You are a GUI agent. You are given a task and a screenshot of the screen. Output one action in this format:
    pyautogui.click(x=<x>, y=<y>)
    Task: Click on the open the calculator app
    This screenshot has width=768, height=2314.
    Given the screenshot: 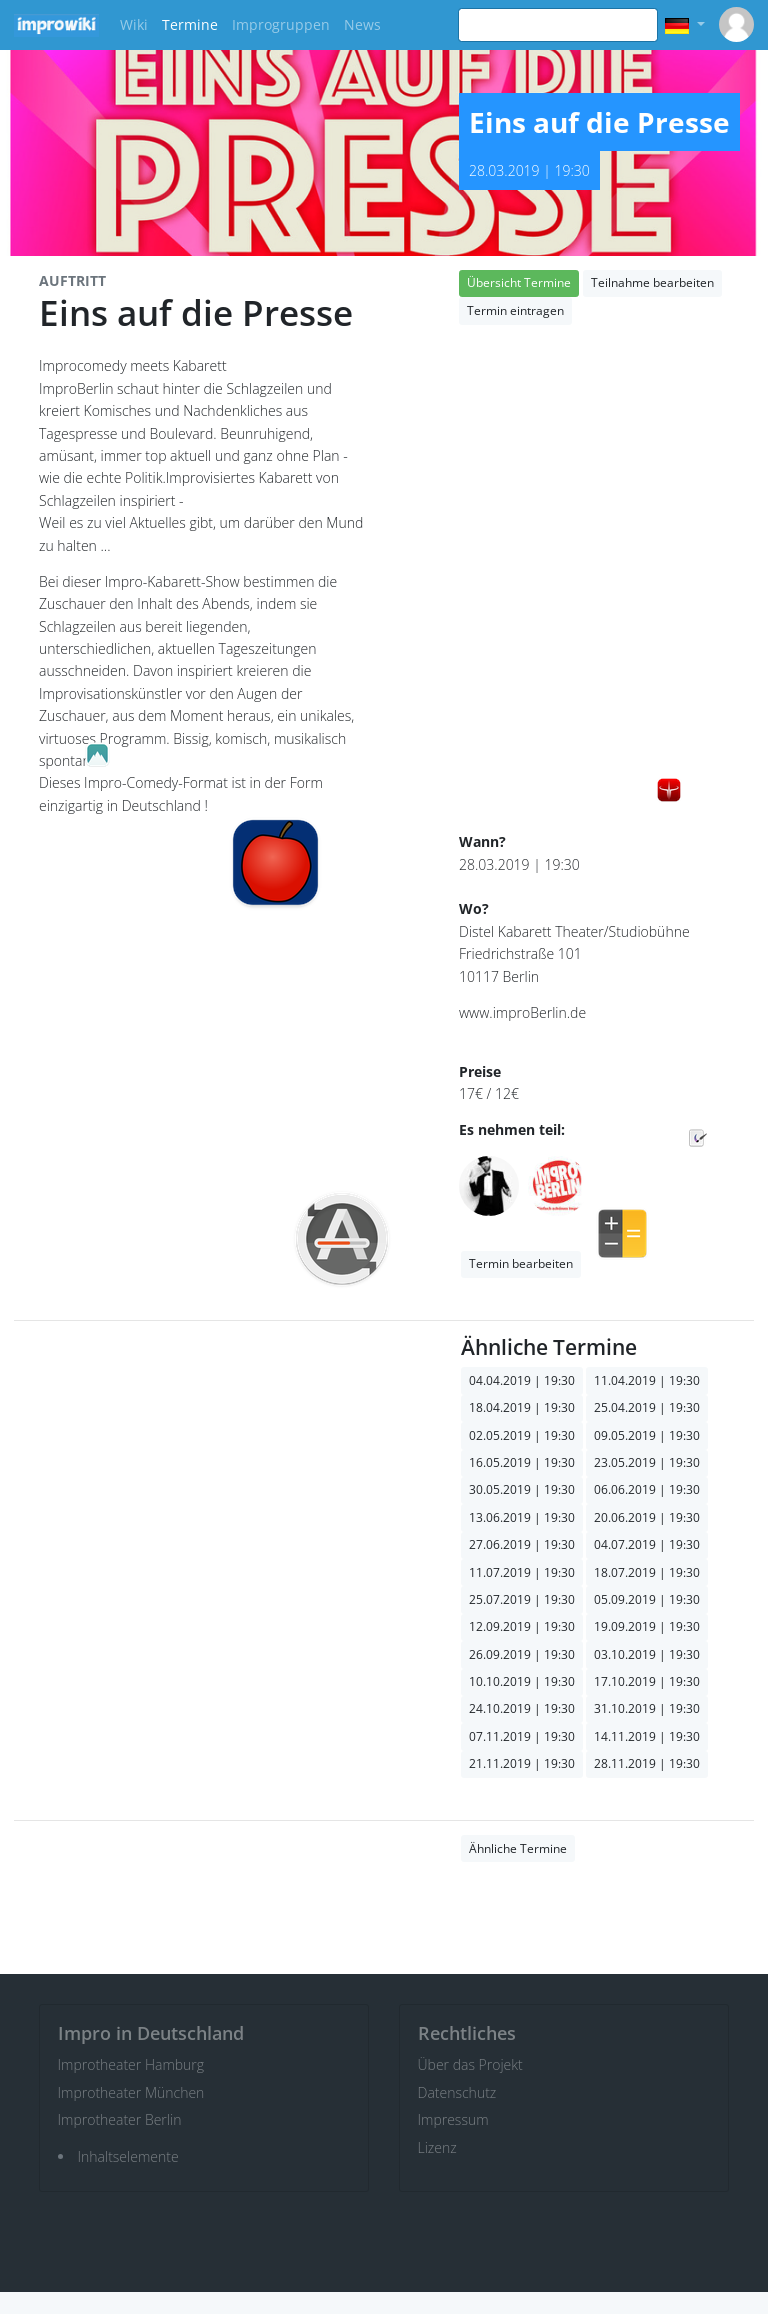 What is the action you would take?
    pyautogui.click(x=622, y=1233)
    